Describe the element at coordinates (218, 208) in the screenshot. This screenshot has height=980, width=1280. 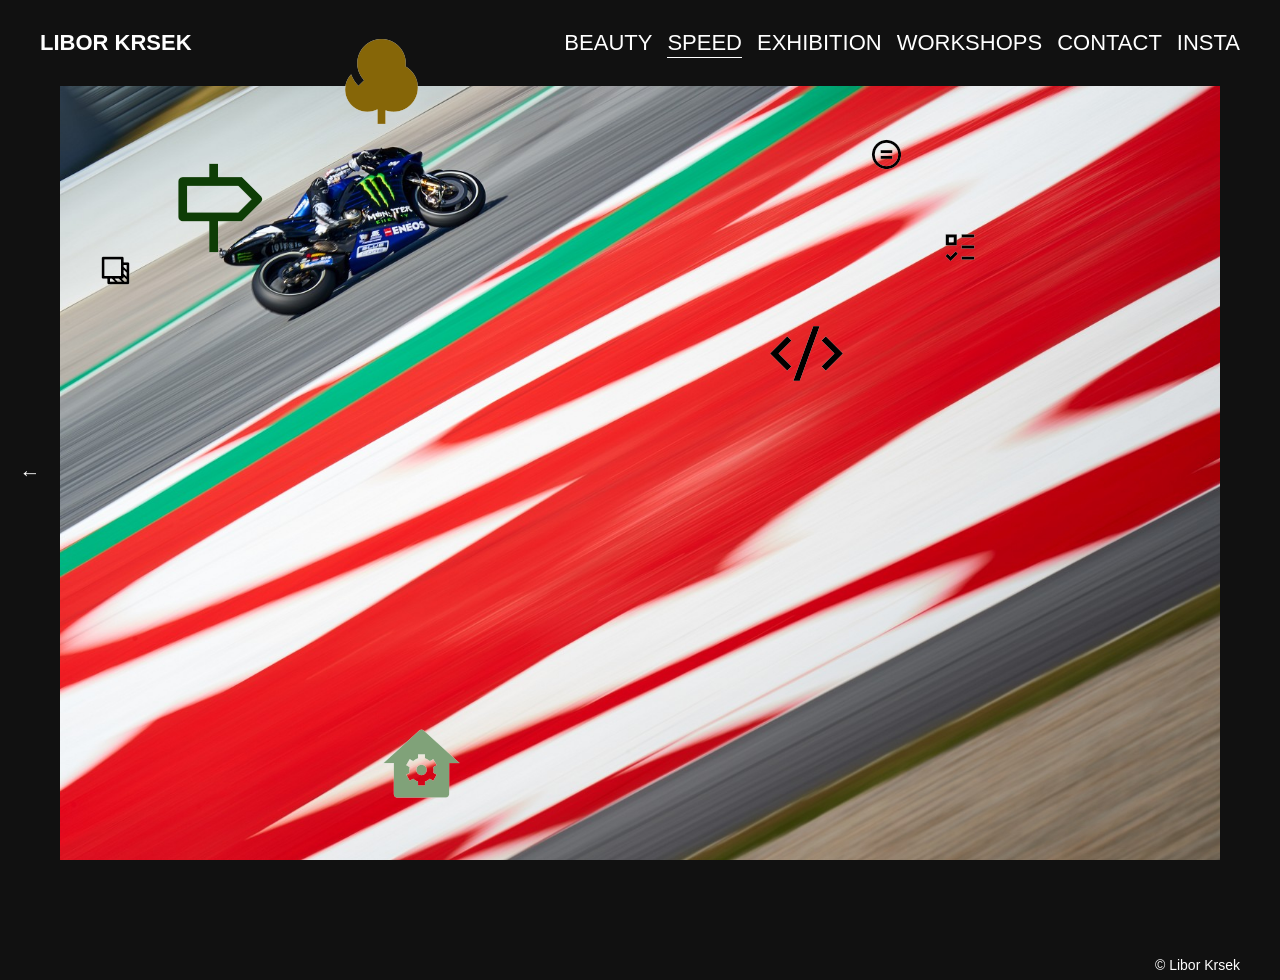
I see `get directions or navigate to a destination` at that location.